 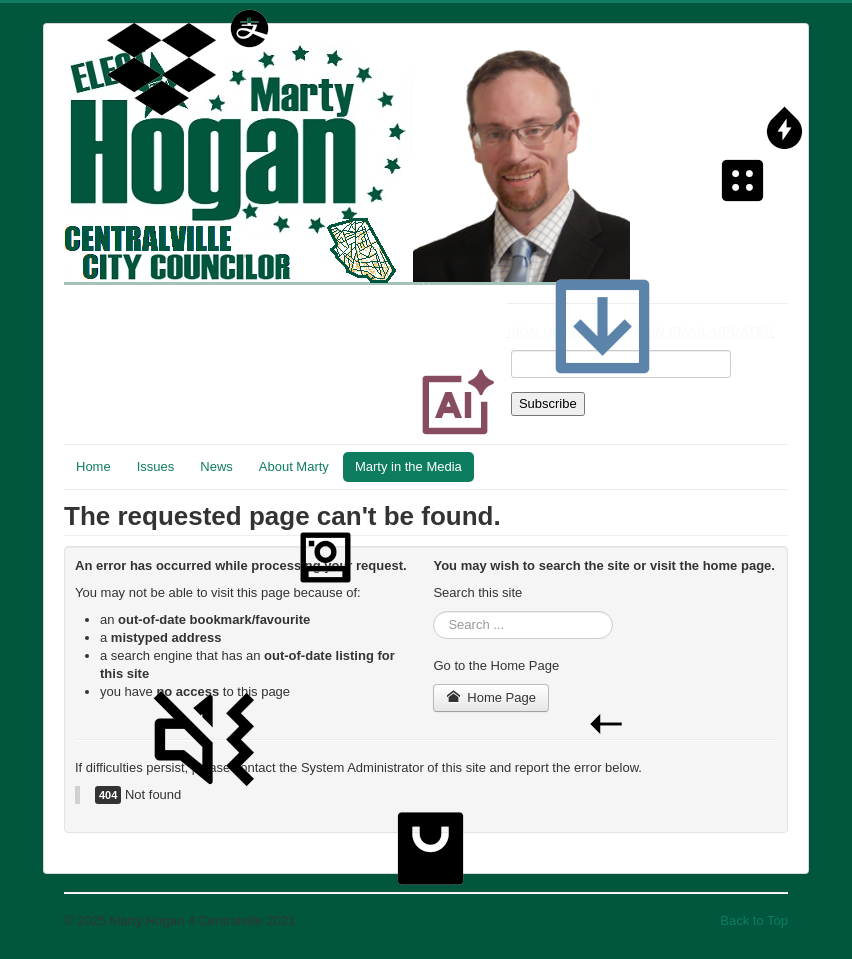 What do you see at coordinates (207, 739) in the screenshot?
I see `mute sound and enable vibrate mode` at bounding box center [207, 739].